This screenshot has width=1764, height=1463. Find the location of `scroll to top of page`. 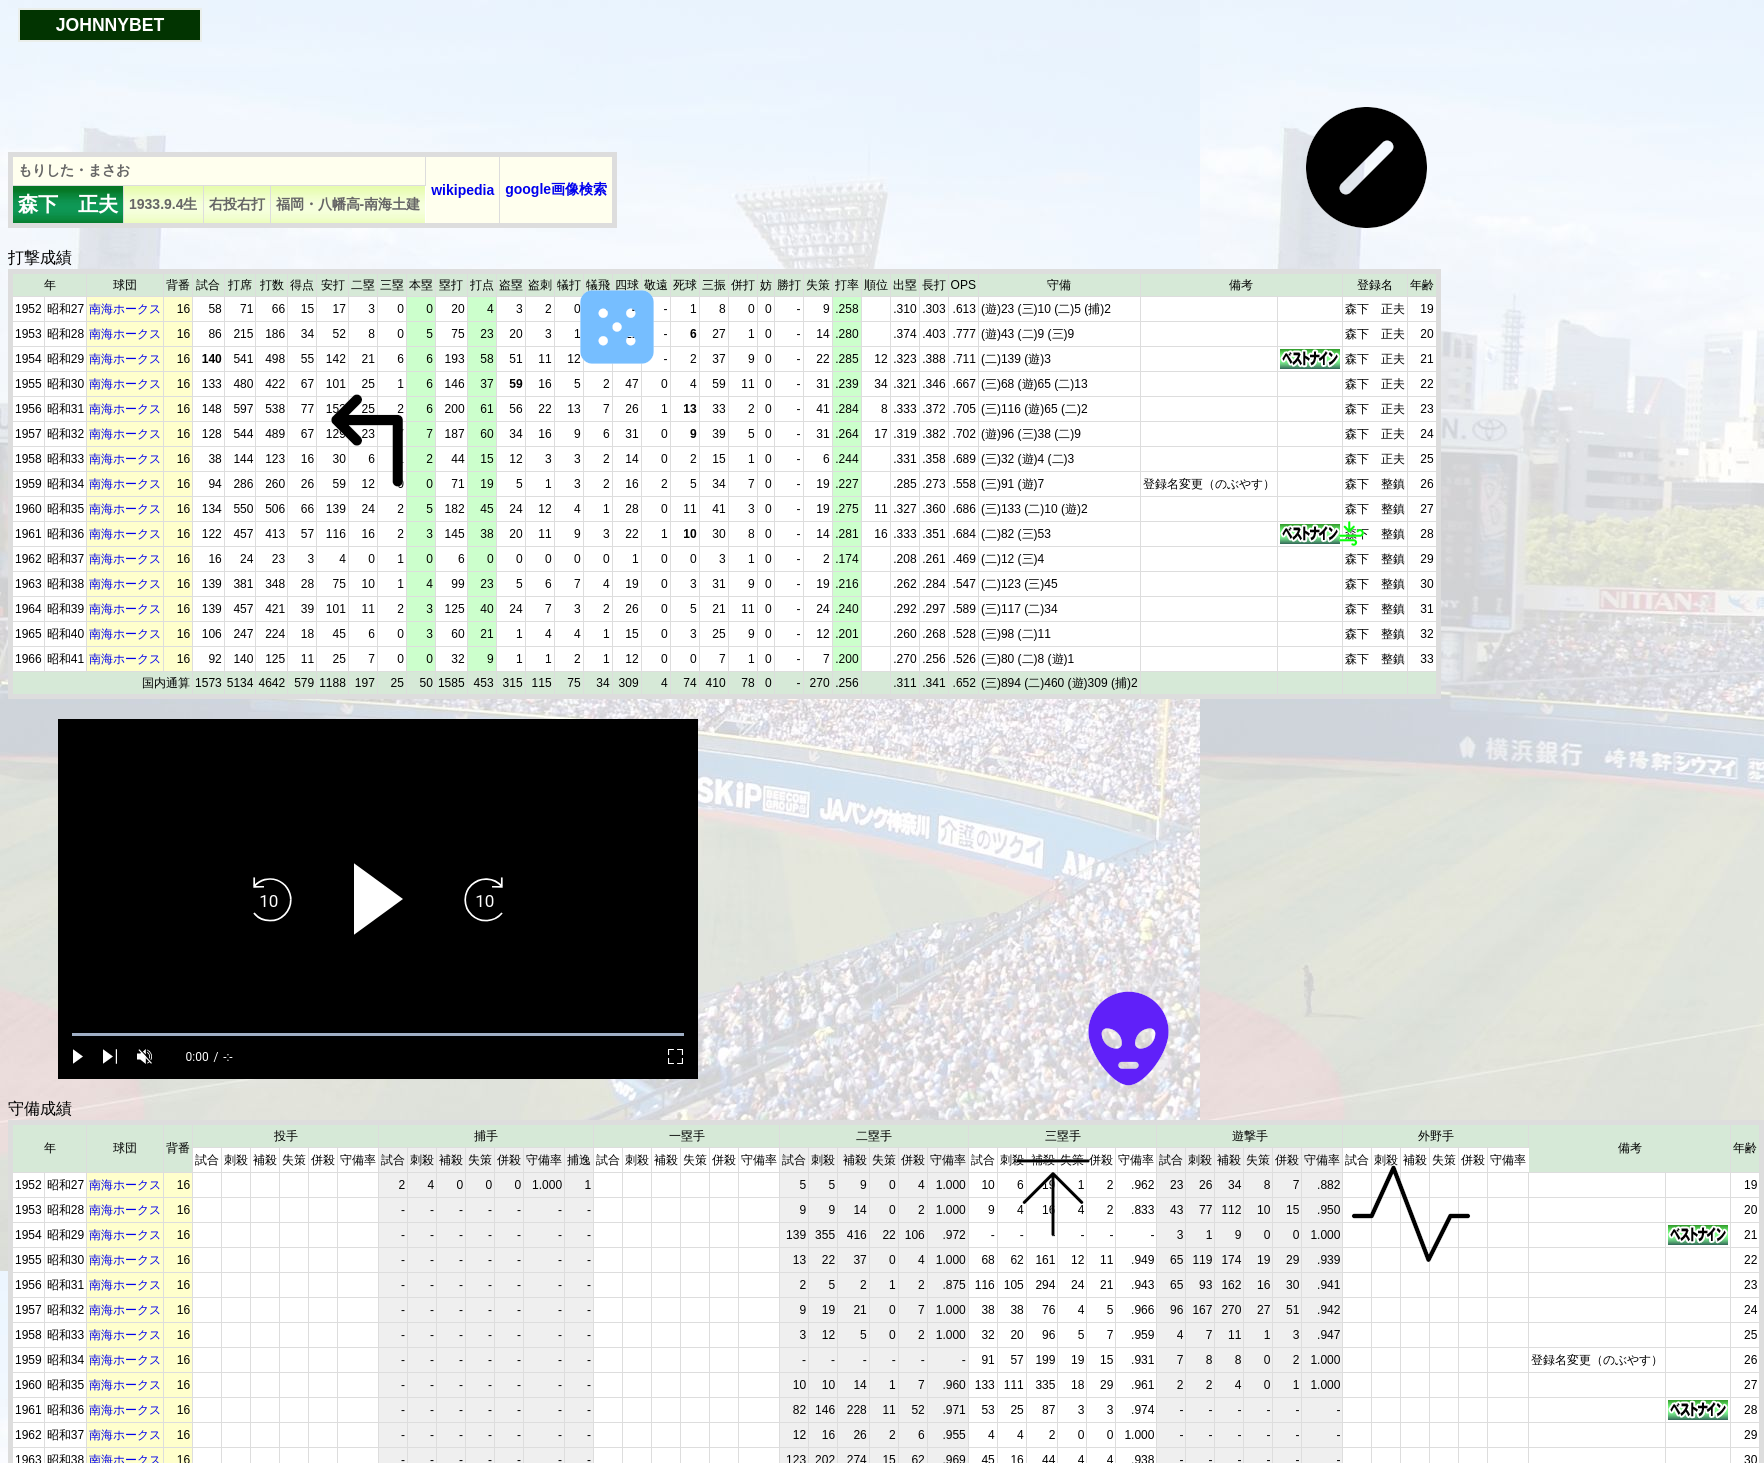

scroll to top of page is located at coordinates (1053, 1196).